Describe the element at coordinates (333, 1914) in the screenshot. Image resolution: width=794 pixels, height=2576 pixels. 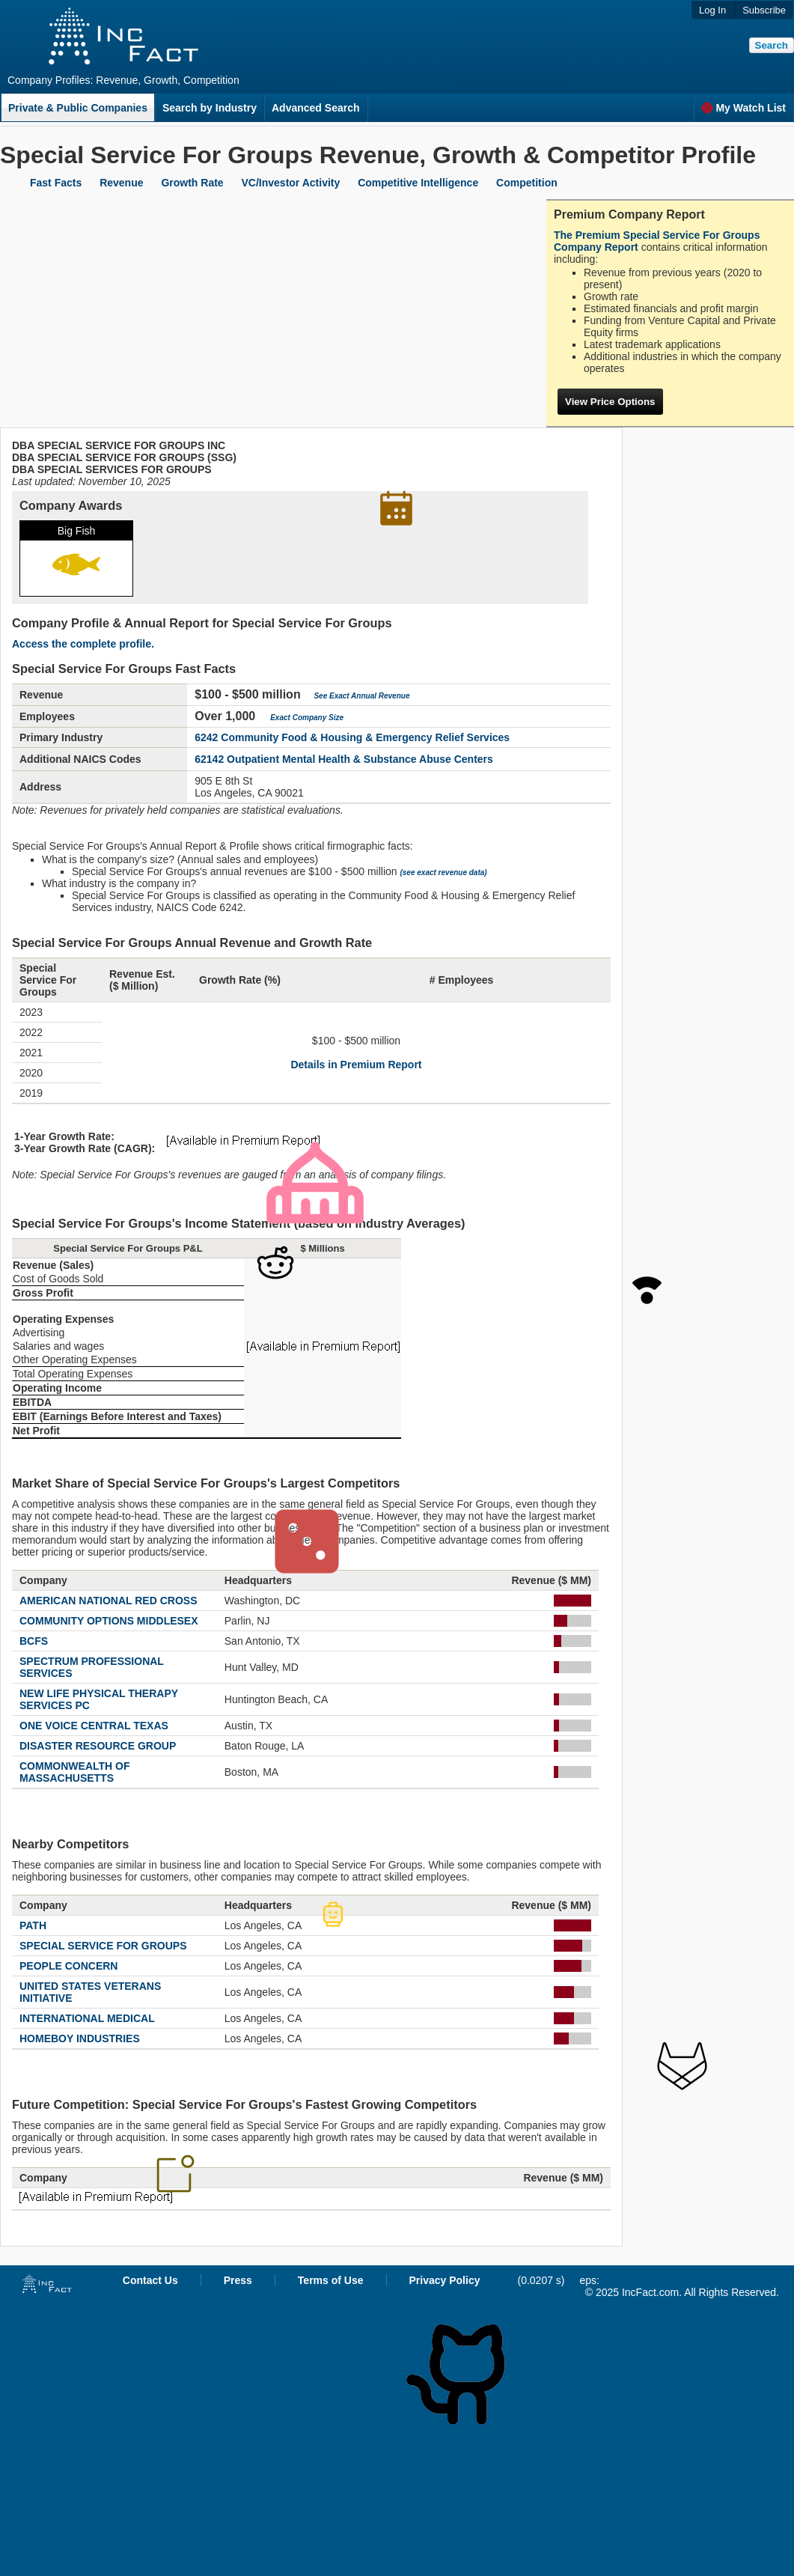
I see `access building block or construction features` at that location.